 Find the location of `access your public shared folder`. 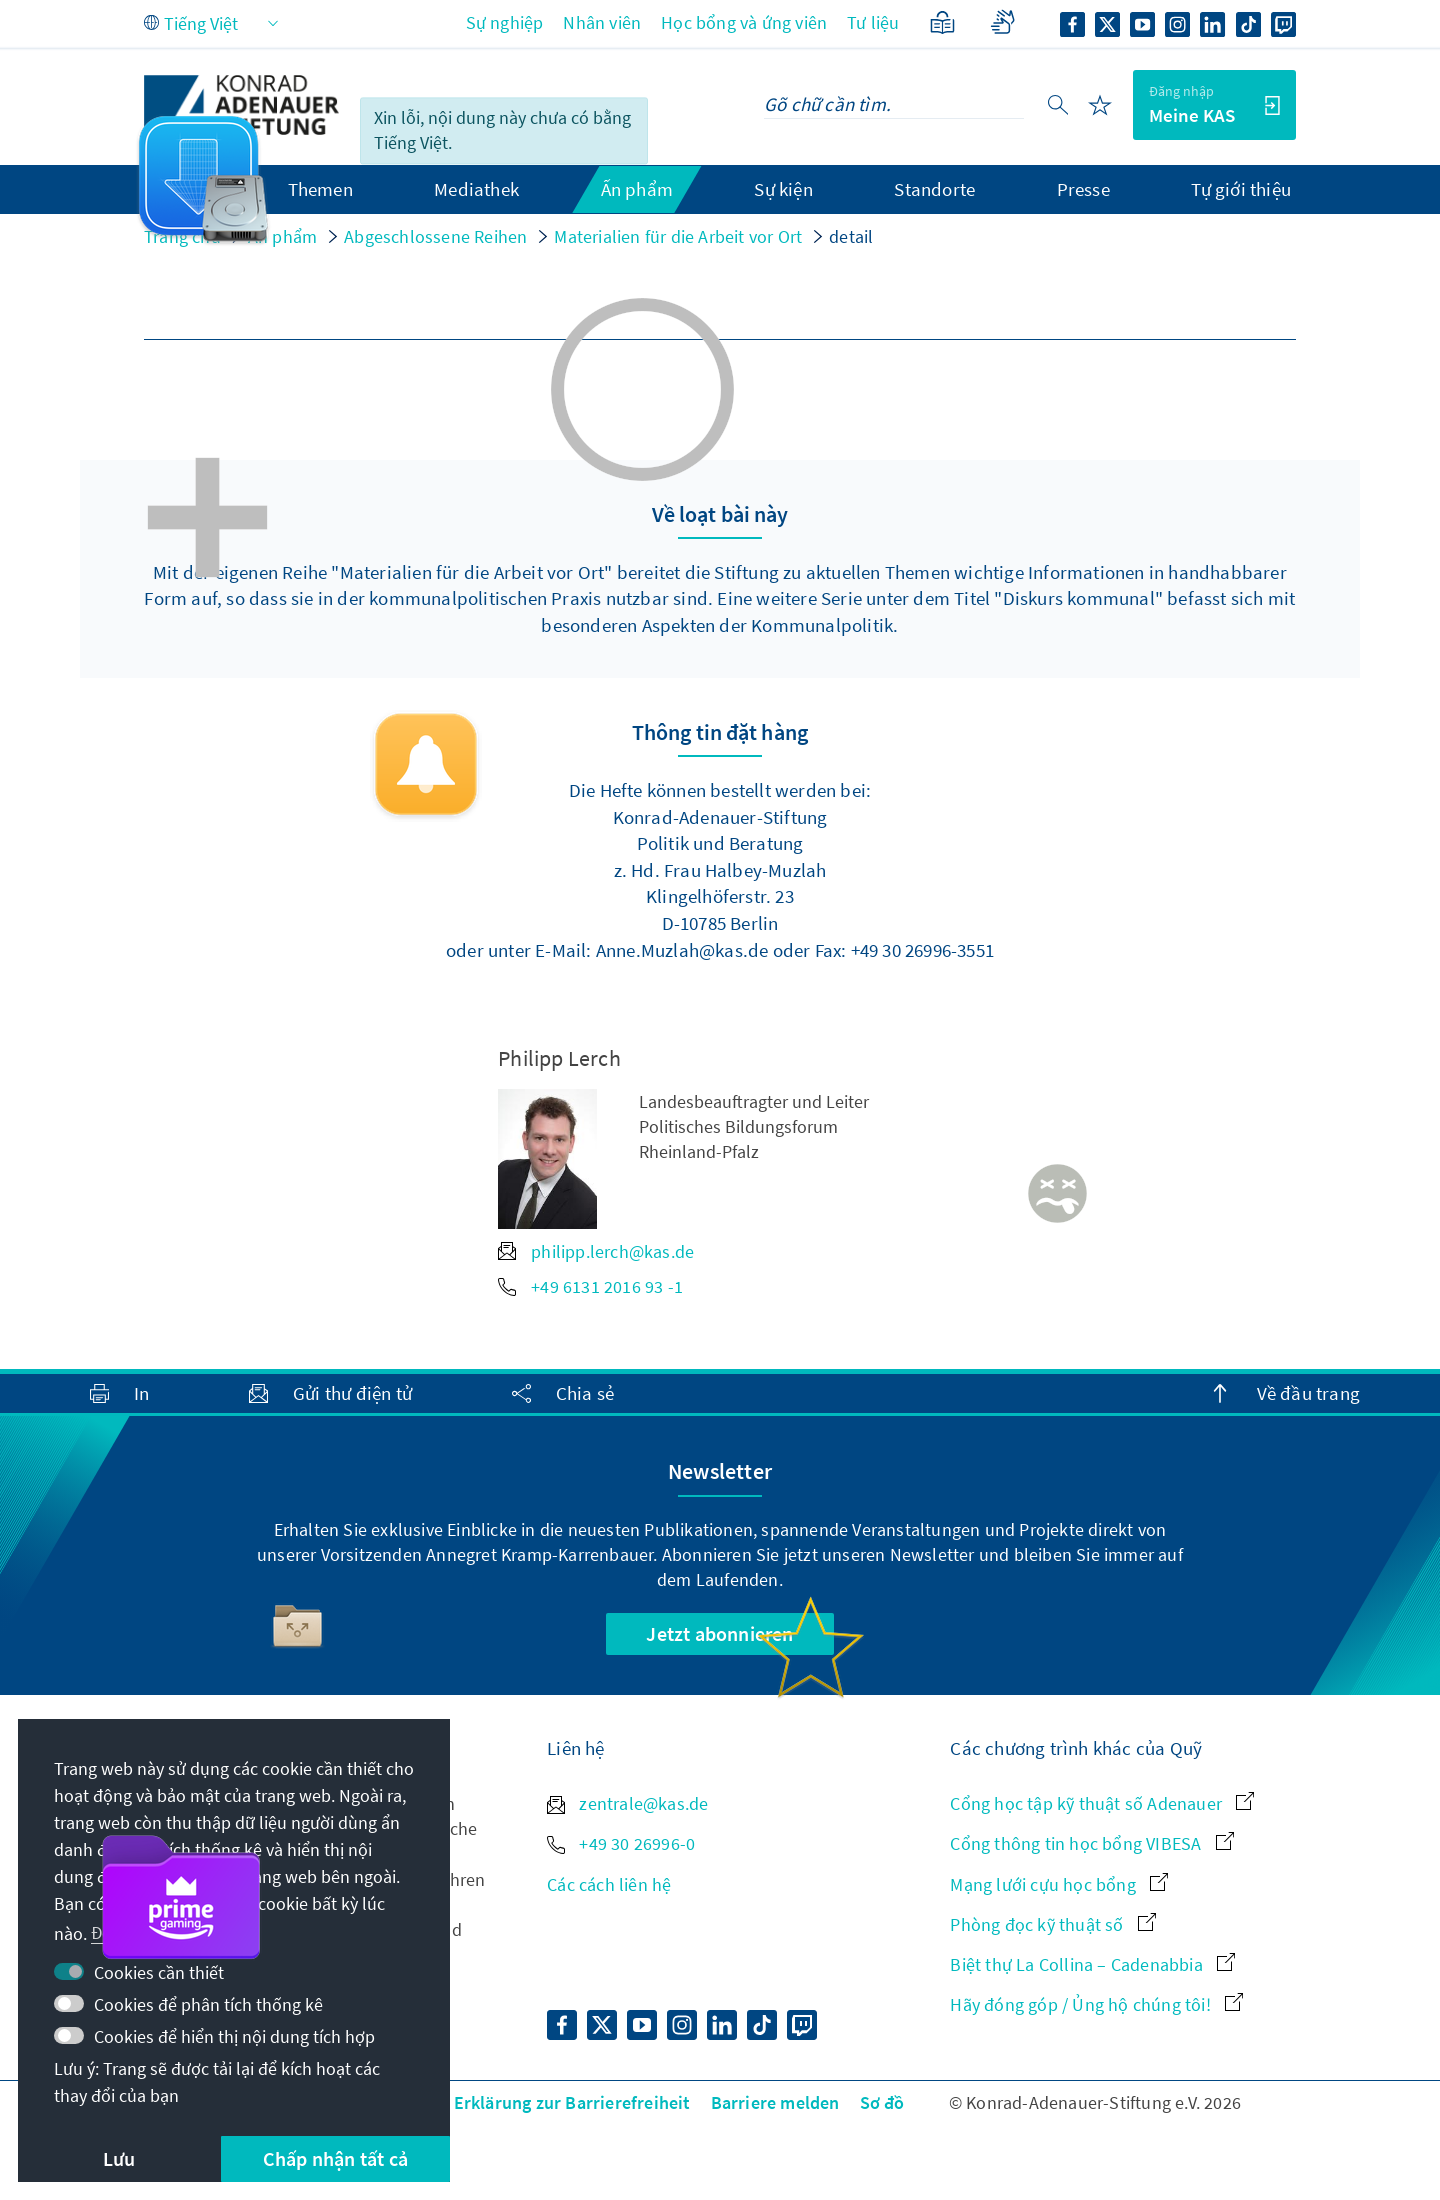

access your public shared folder is located at coordinates (297, 1628).